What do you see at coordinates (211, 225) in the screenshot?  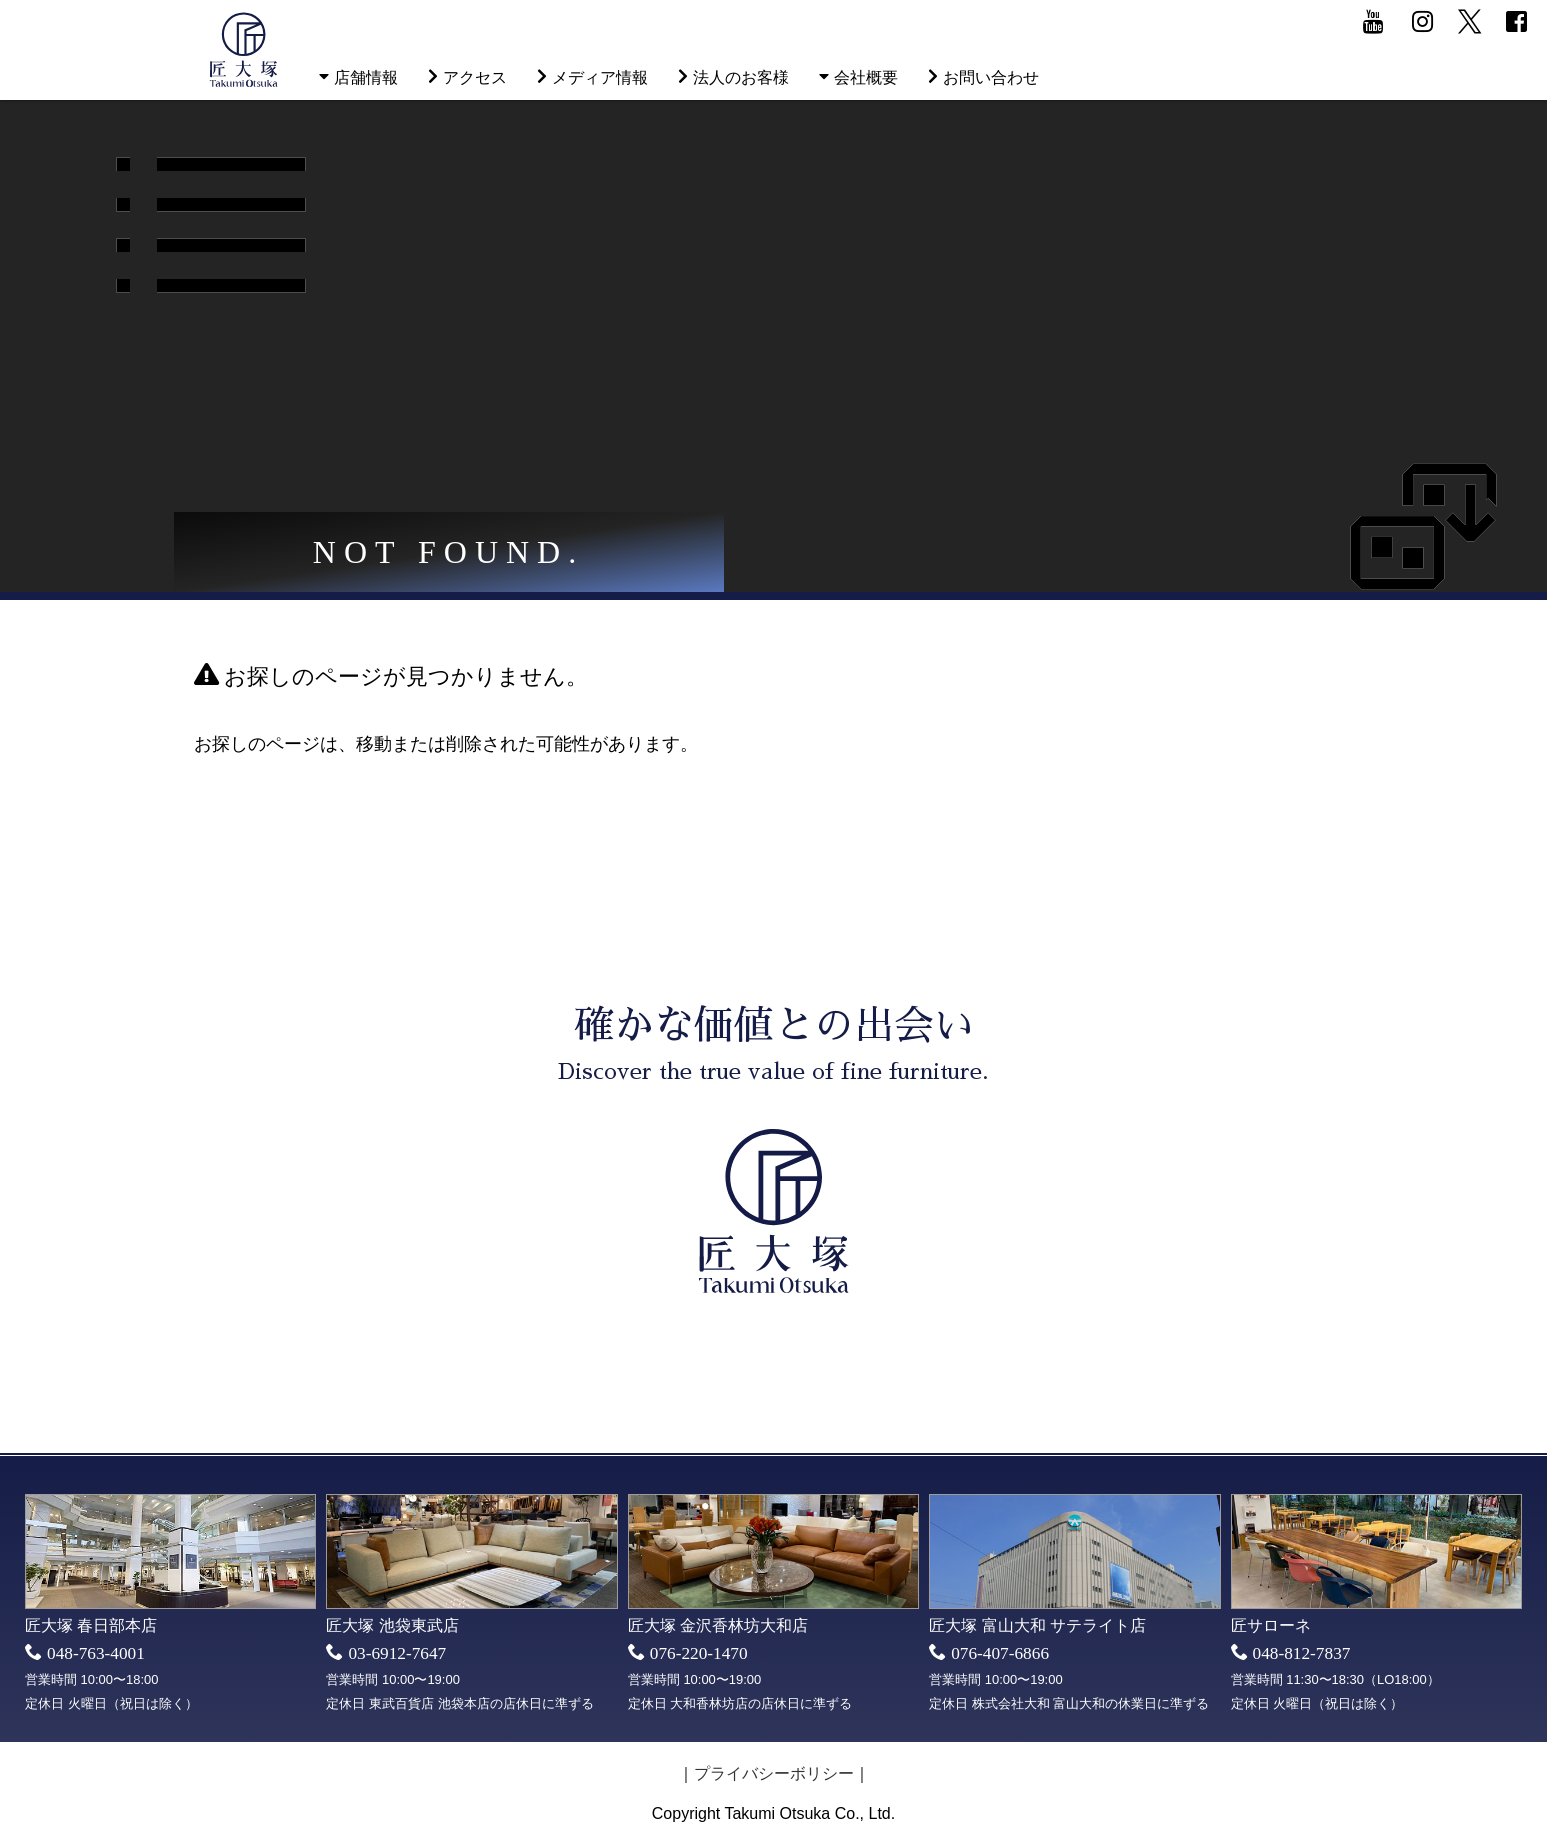 I see `view items as a bulleted list` at bounding box center [211, 225].